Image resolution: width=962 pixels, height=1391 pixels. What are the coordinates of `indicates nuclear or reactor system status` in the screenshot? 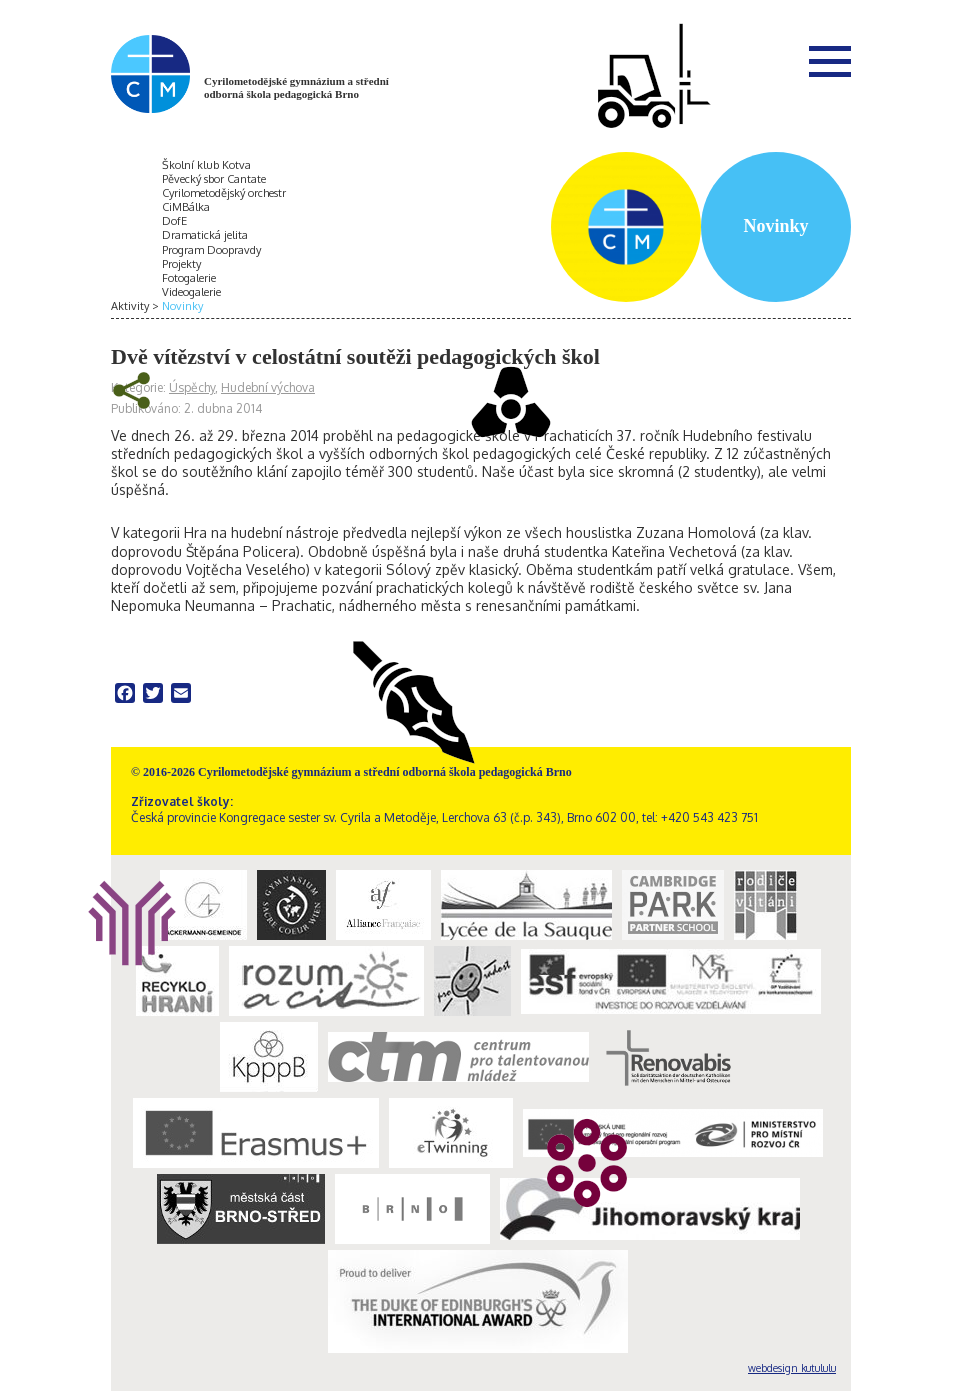 It's located at (511, 402).